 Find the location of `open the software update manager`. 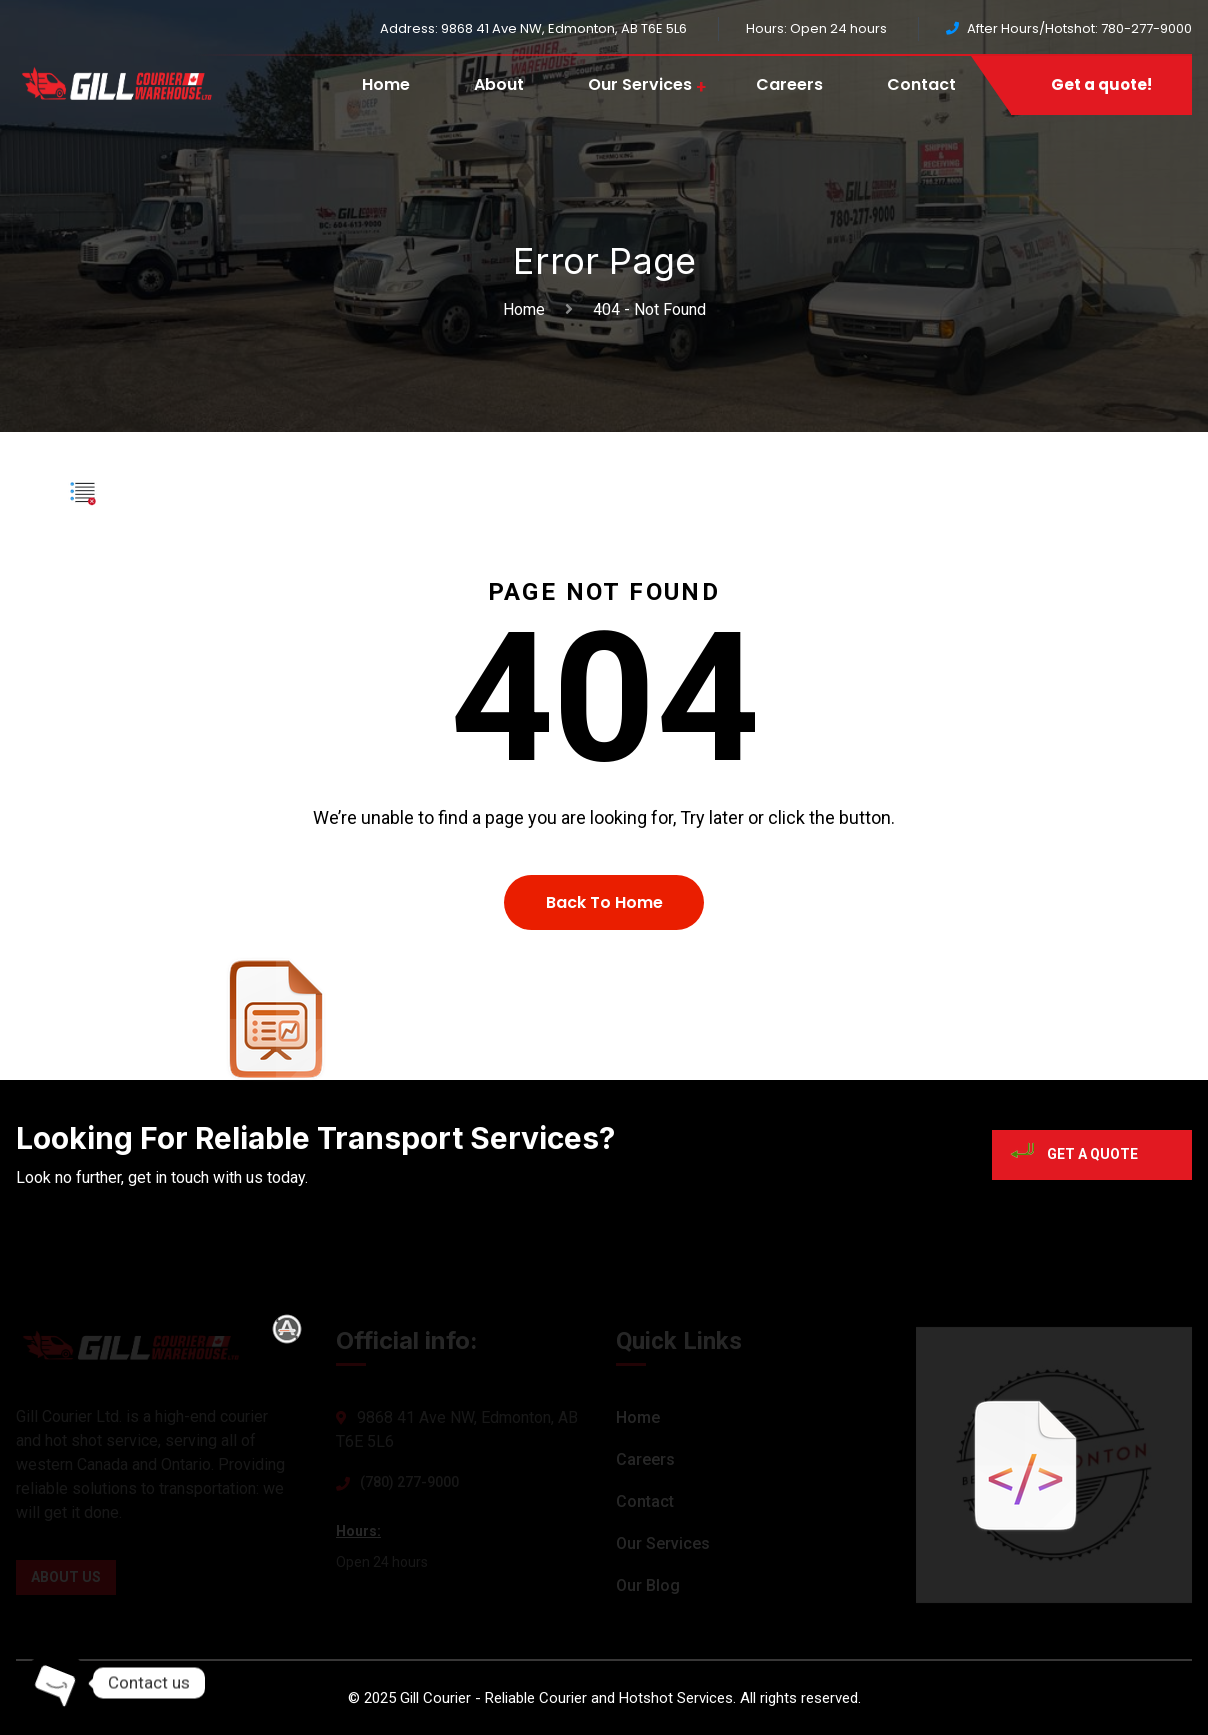

open the software update manager is located at coordinates (287, 1329).